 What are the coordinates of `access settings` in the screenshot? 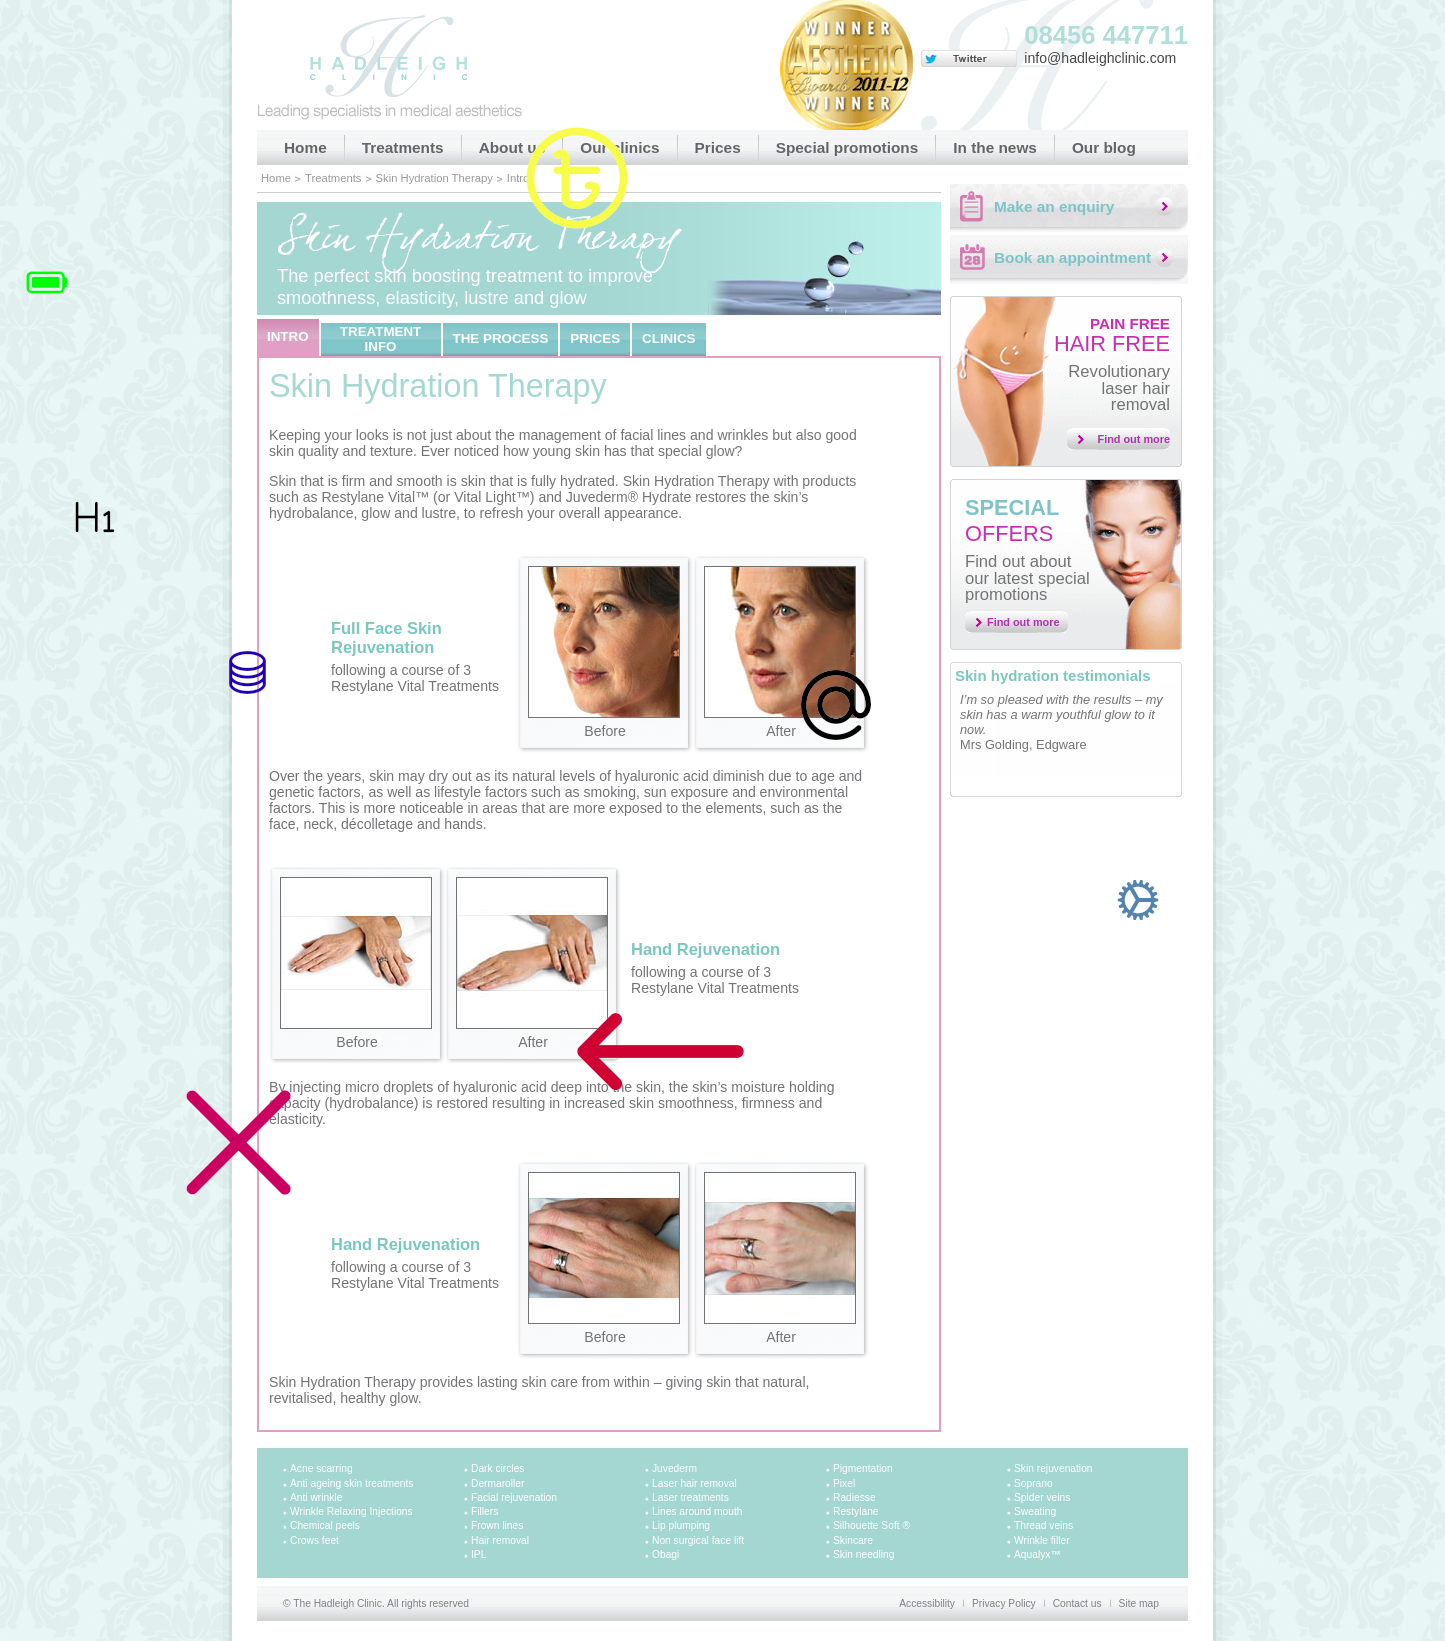 It's located at (1138, 900).